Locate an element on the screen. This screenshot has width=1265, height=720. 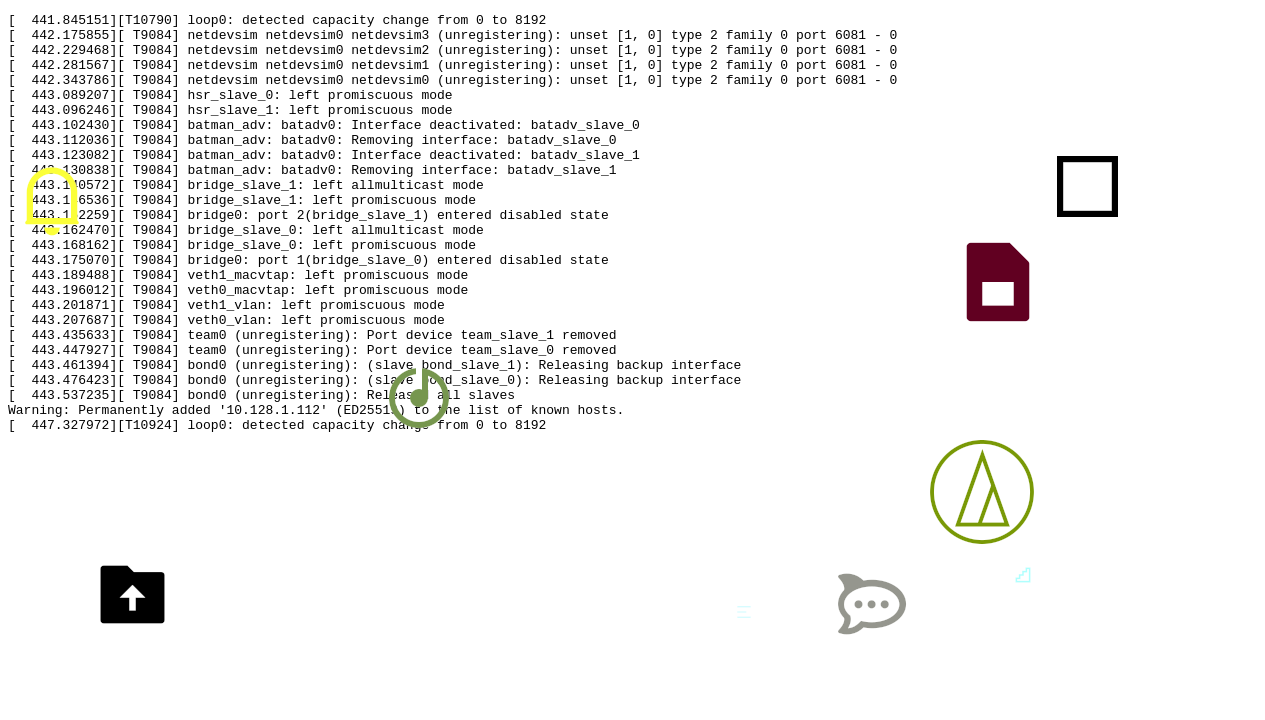
open navigation menu is located at coordinates (744, 612).